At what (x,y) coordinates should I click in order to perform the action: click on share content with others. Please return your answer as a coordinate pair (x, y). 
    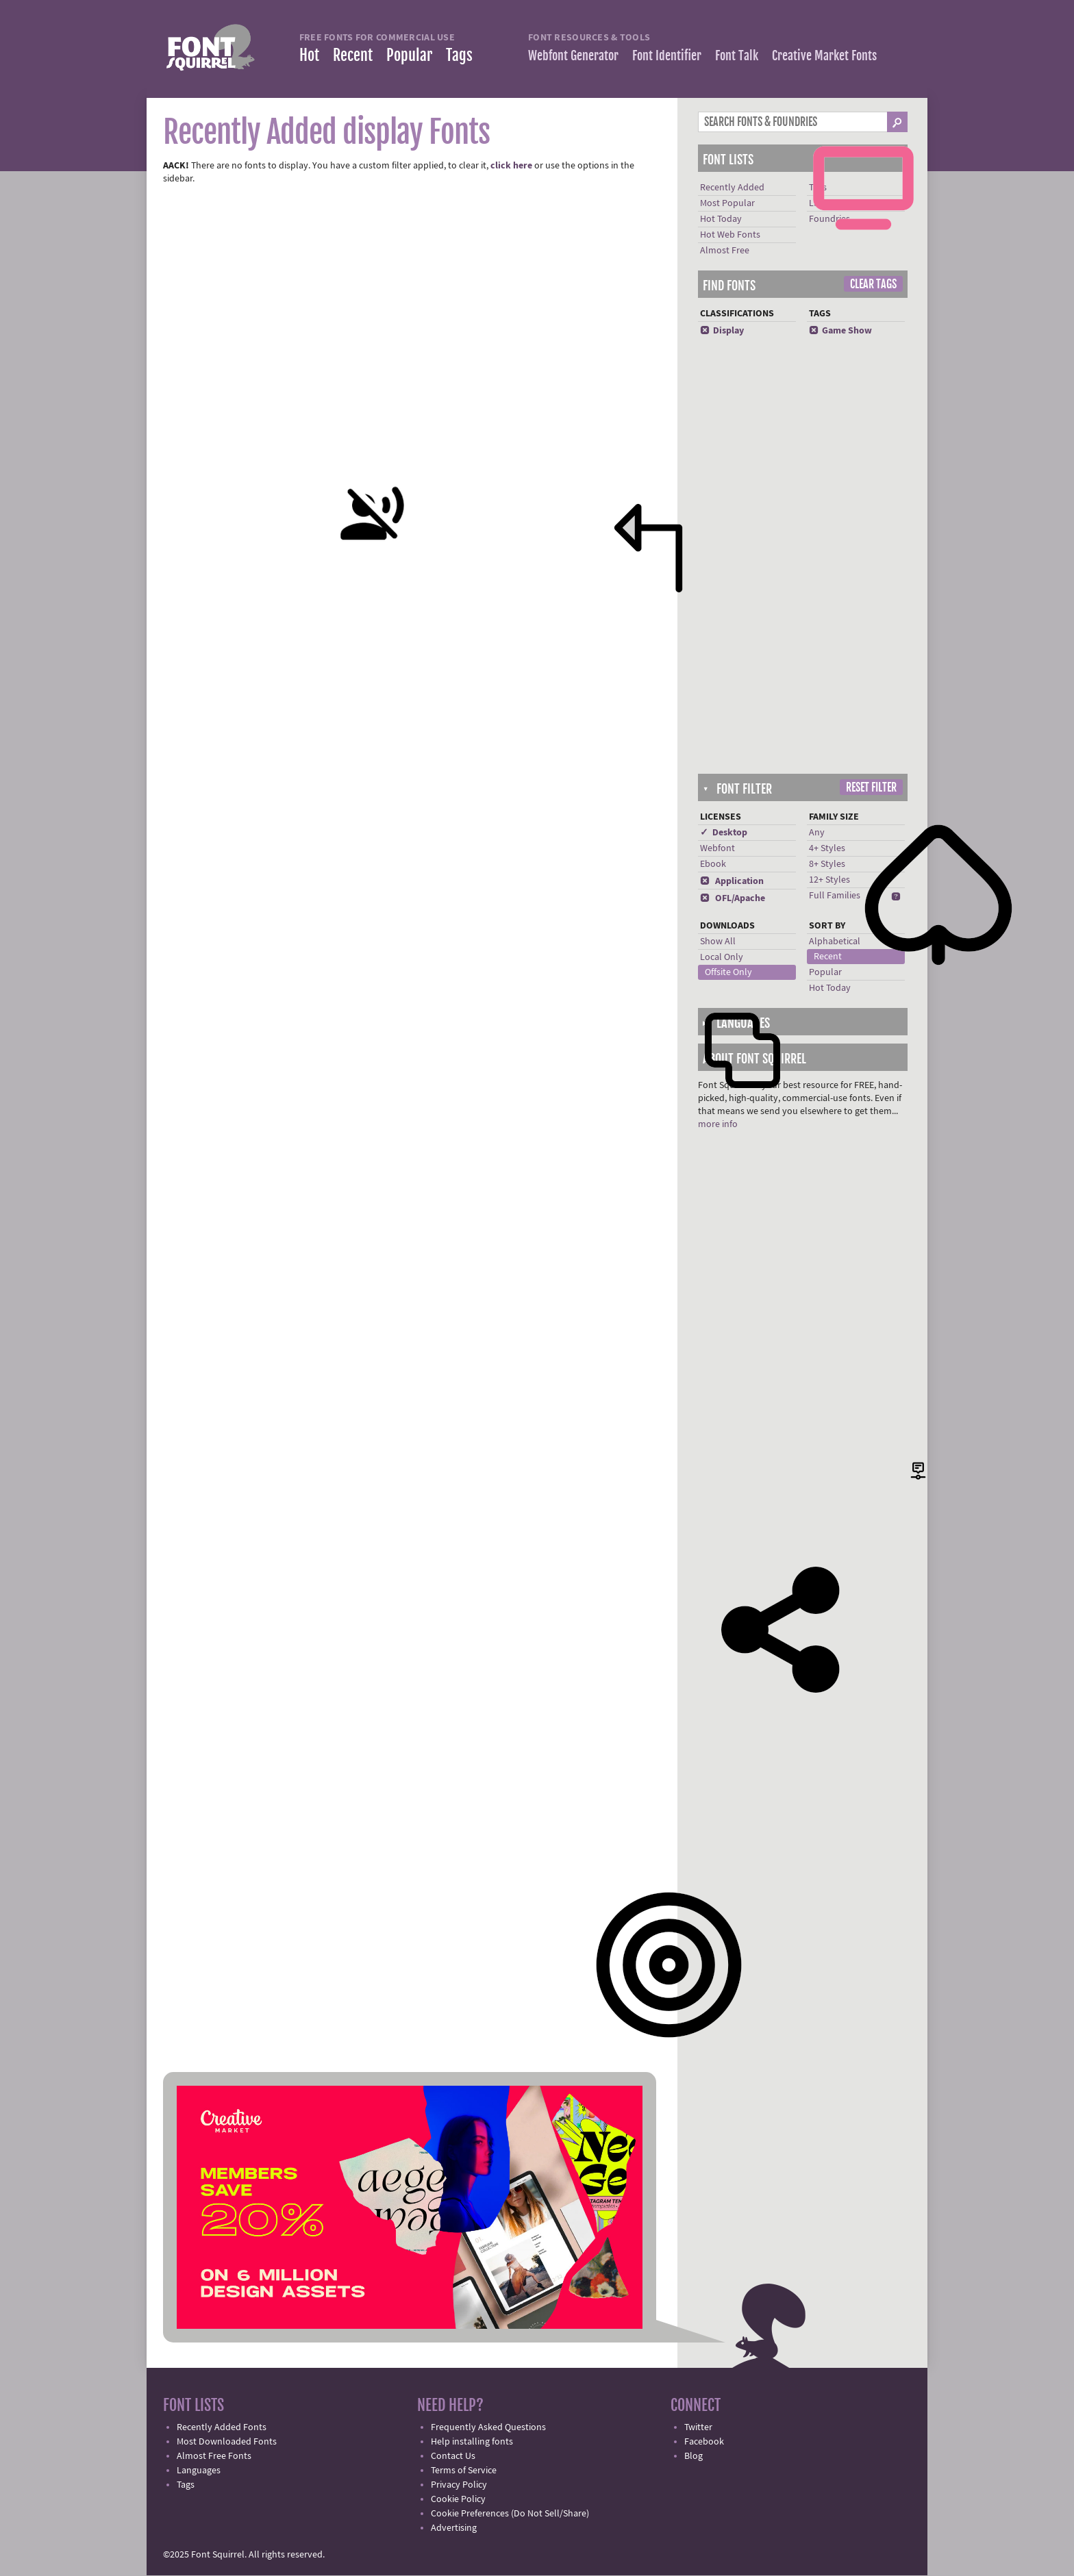
    Looking at the image, I should click on (784, 1630).